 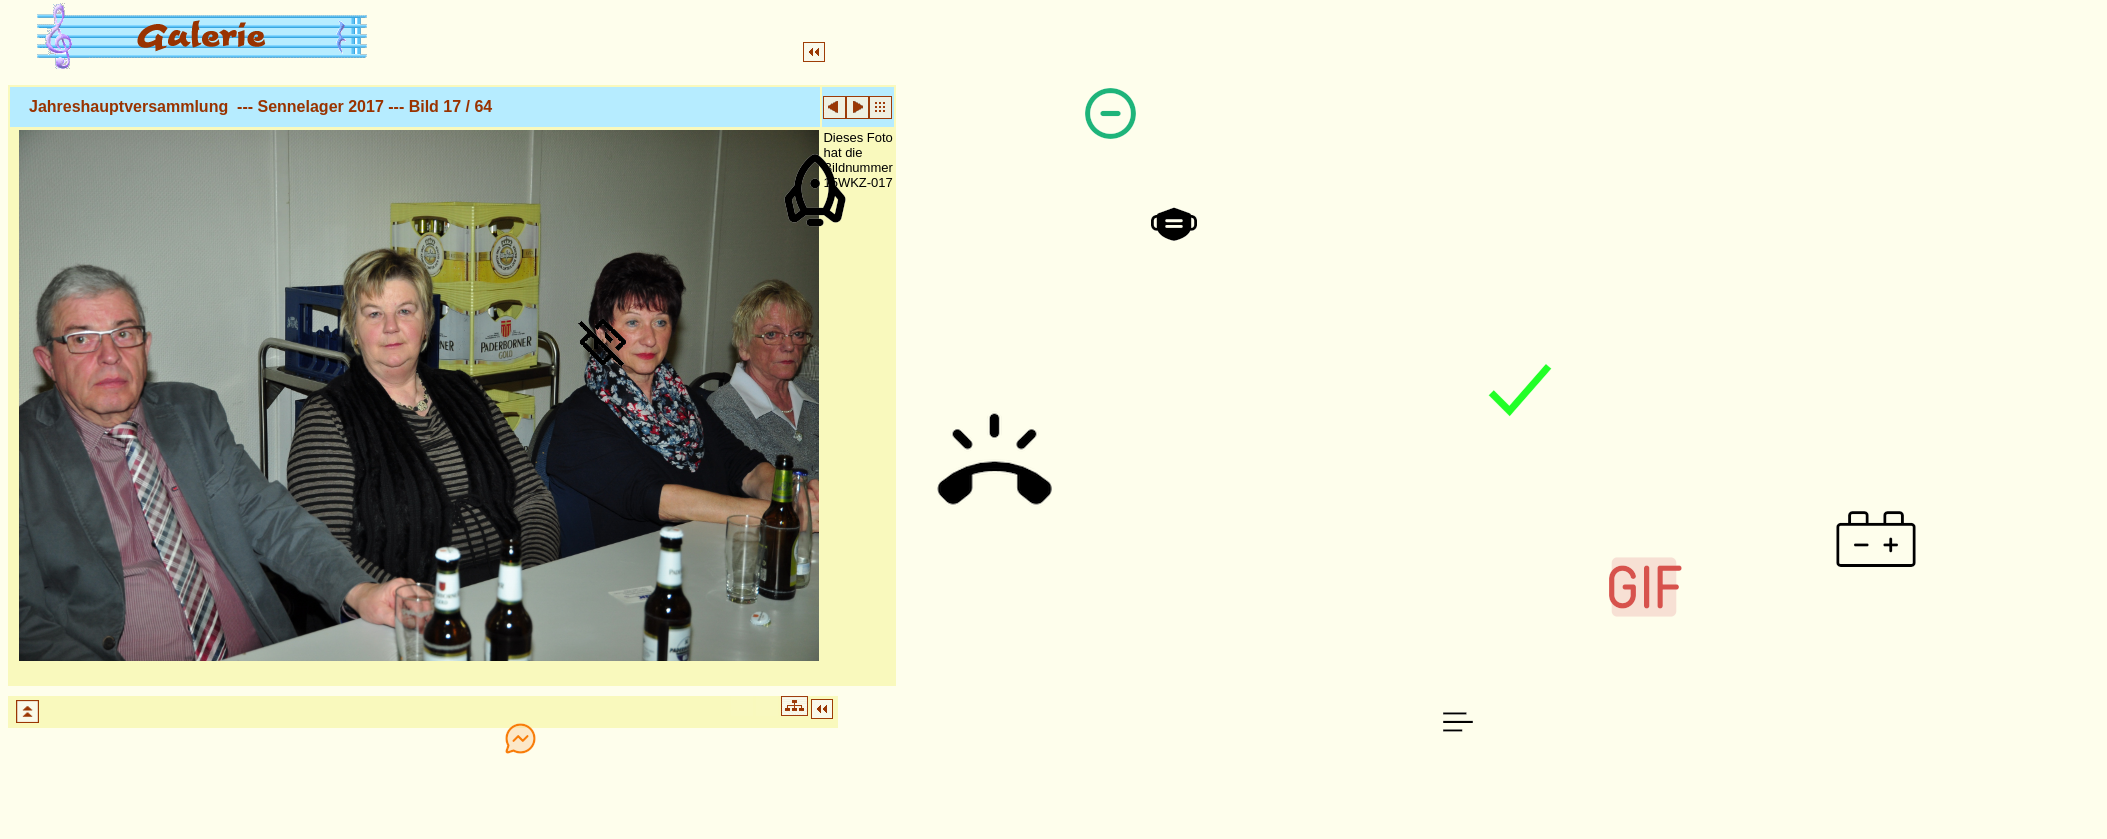 What do you see at coordinates (1644, 587) in the screenshot?
I see `insert a gif into your message` at bounding box center [1644, 587].